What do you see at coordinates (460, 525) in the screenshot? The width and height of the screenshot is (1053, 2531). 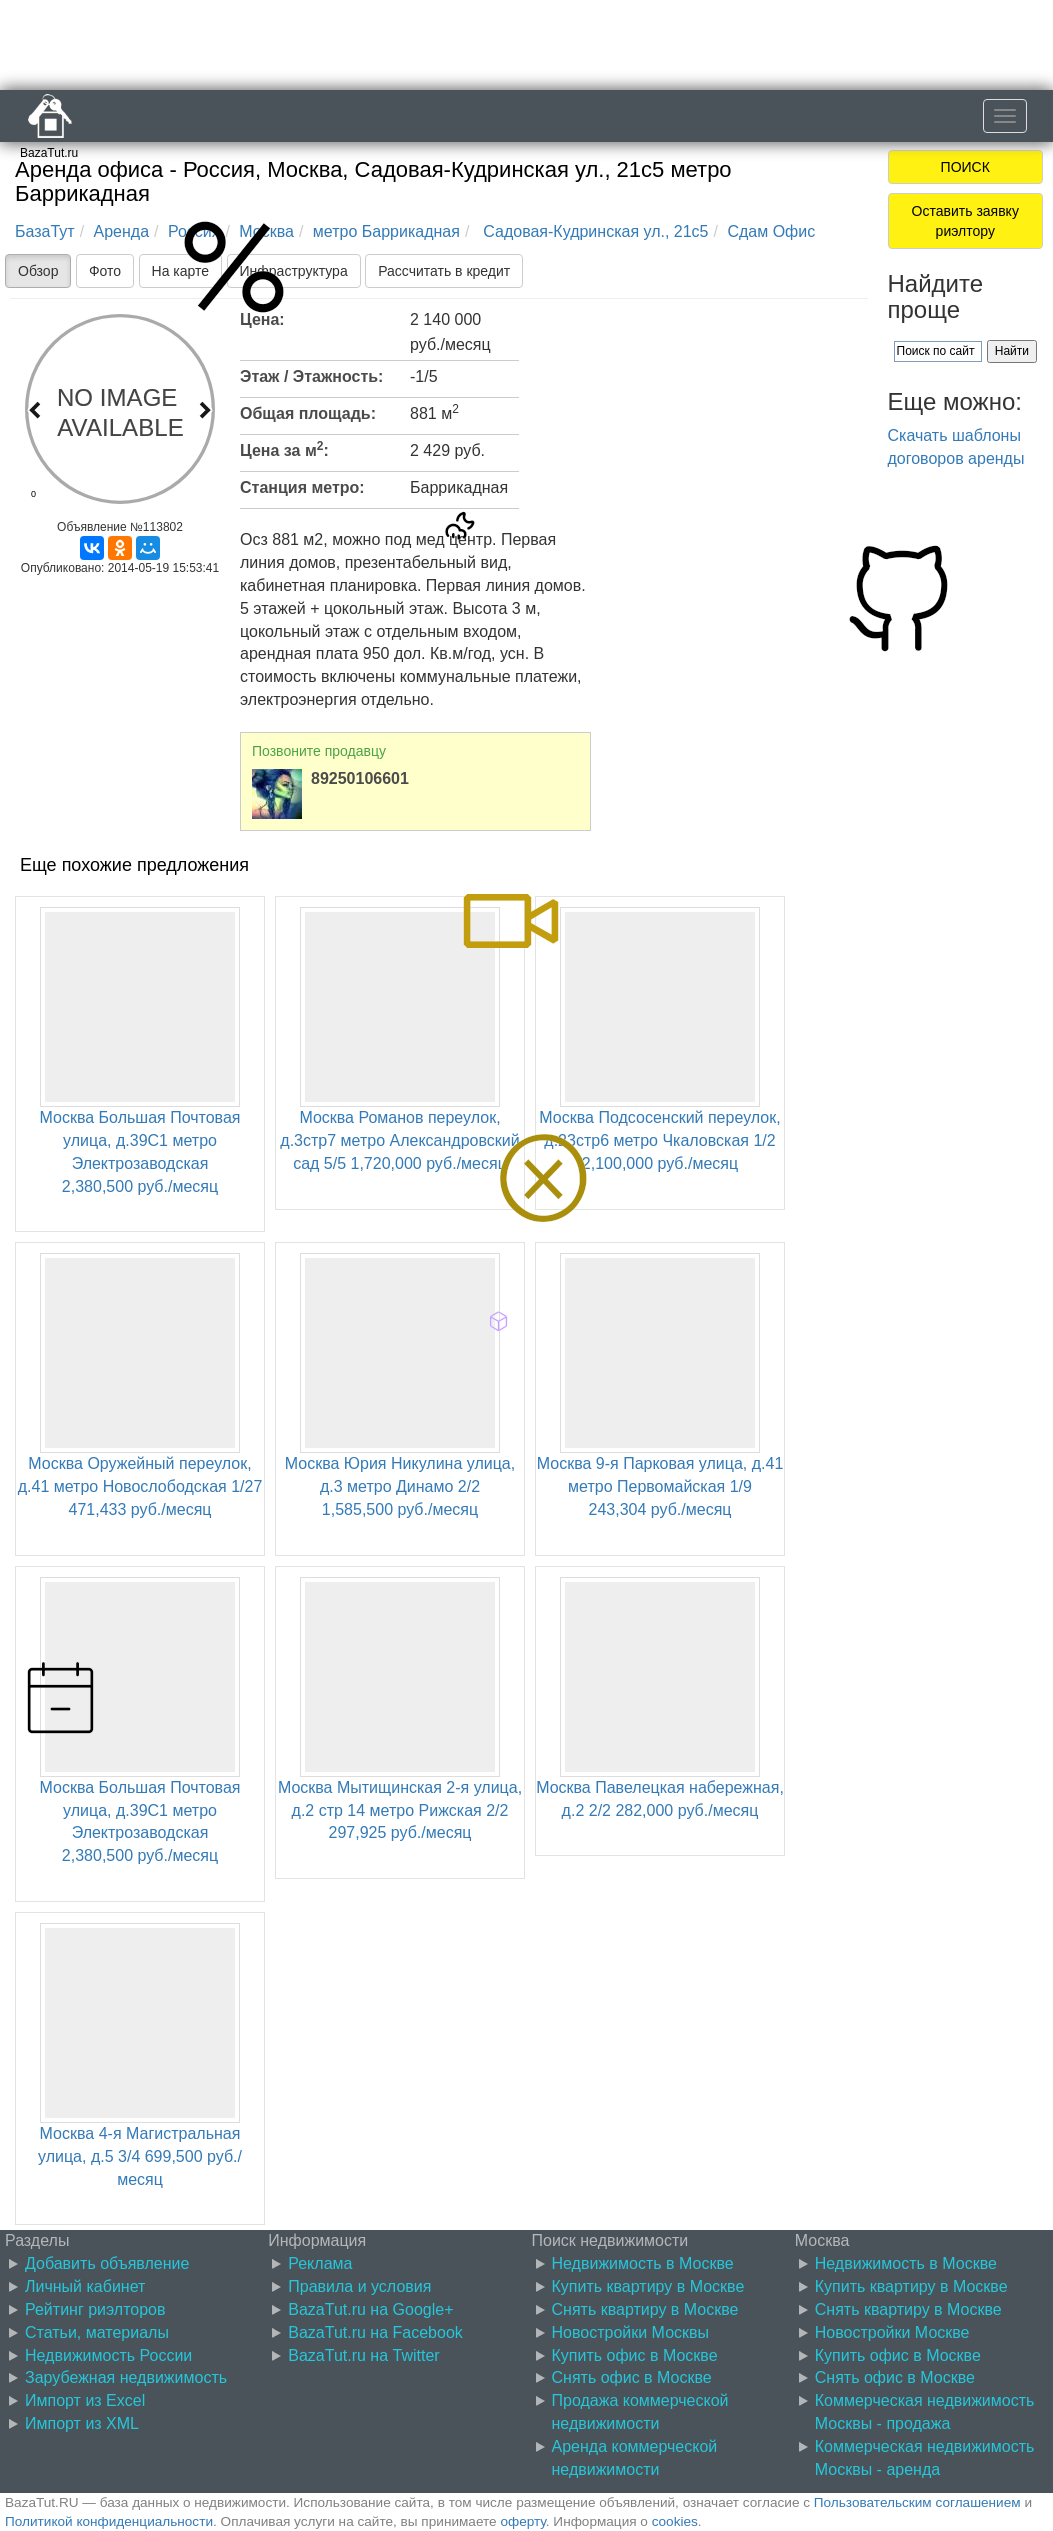 I see `indicates nighttime rainy weather conditions` at bounding box center [460, 525].